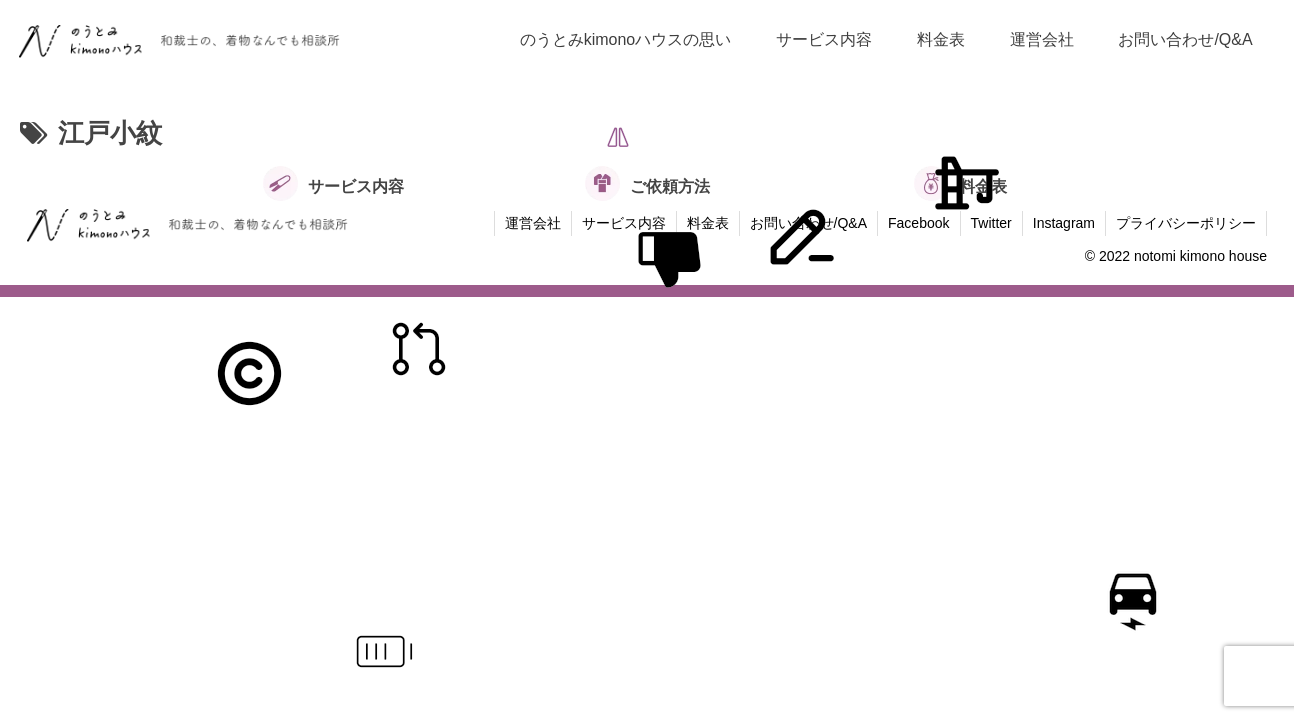 Image resolution: width=1294 pixels, height=720 pixels. Describe the element at coordinates (966, 183) in the screenshot. I see `construction or building in progress` at that location.